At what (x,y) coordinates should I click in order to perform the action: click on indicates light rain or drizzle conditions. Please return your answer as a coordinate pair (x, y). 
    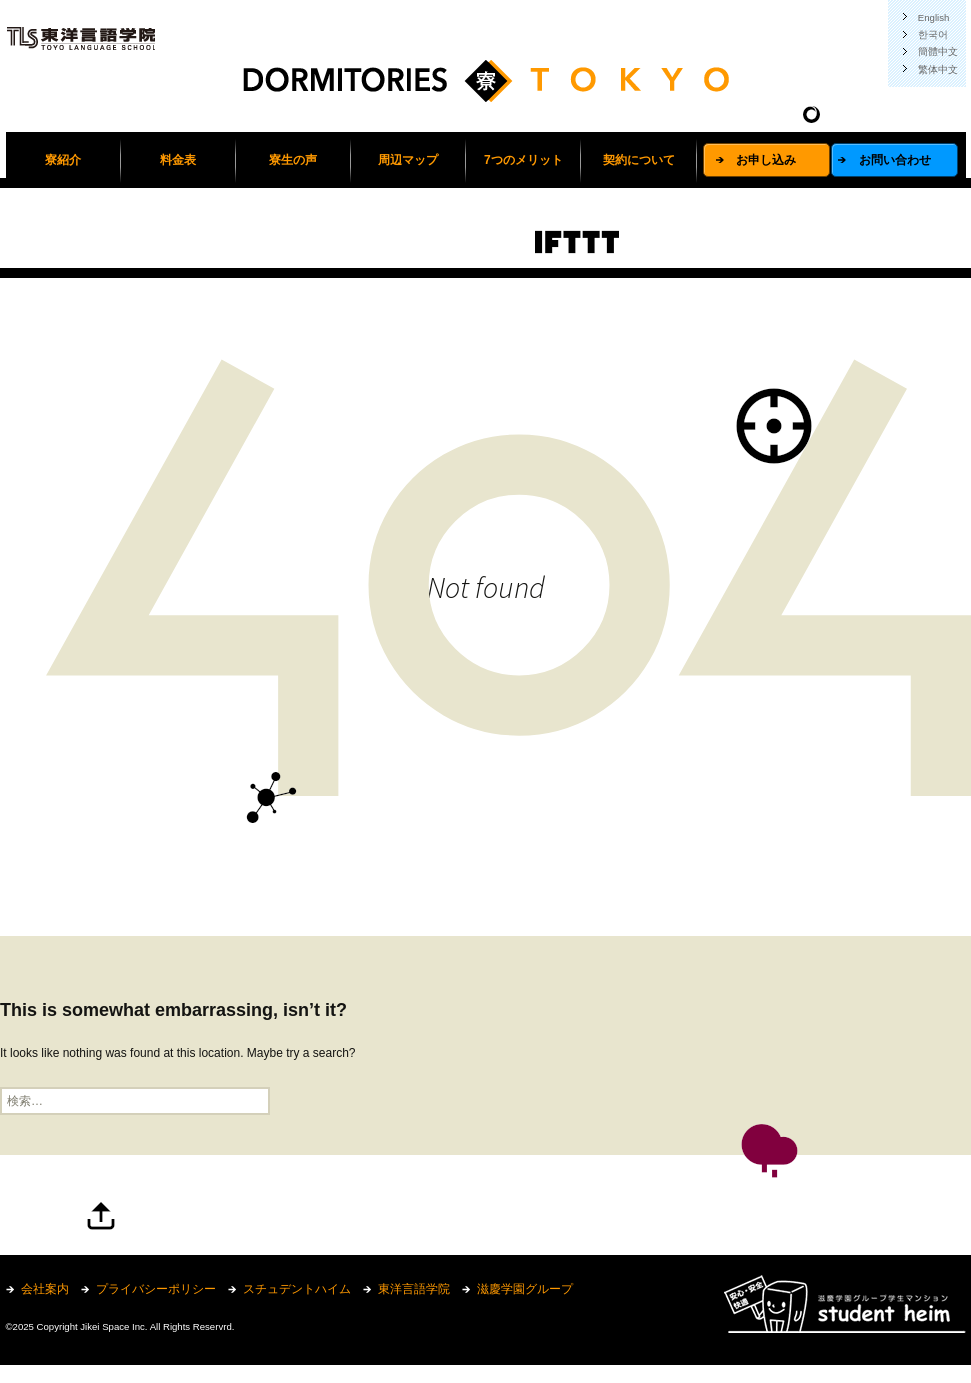
    Looking at the image, I should click on (769, 1149).